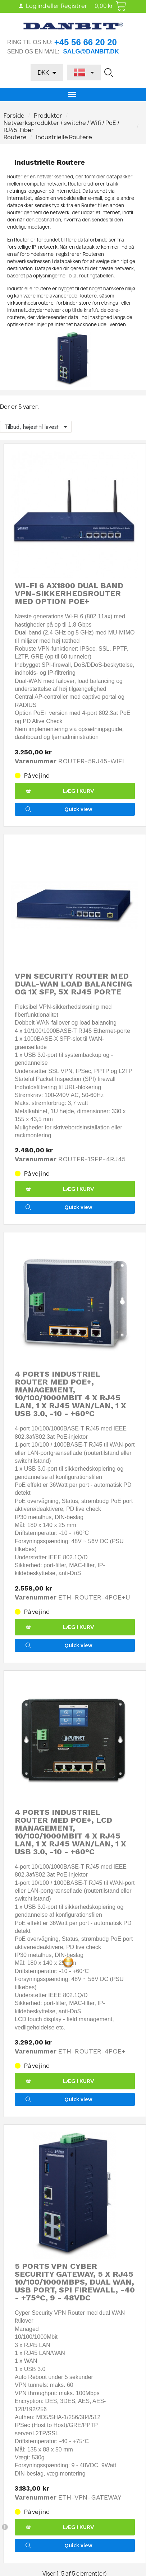  I want to click on indicates important or priority content, so click(5, 2527).